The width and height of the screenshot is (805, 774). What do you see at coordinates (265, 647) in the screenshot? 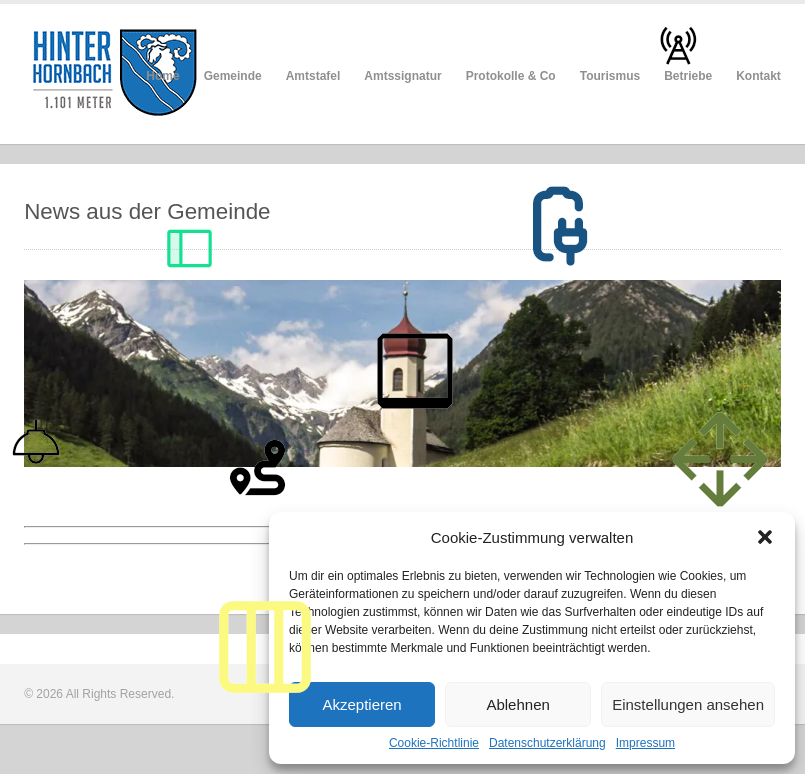
I see `switch to three-column layout` at bounding box center [265, 647].